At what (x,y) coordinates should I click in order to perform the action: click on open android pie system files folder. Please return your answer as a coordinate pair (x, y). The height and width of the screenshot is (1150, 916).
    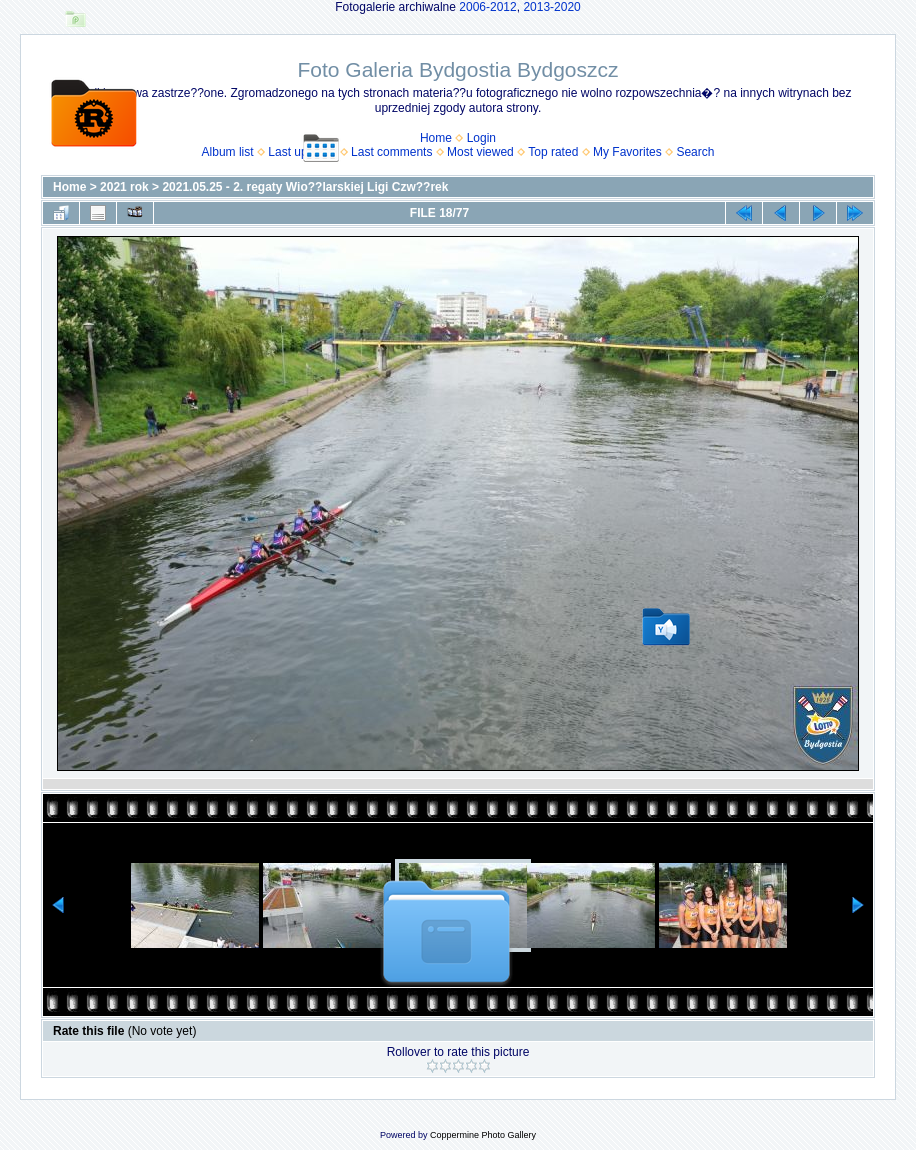
    Looking at the image, I should click on (75, 19).